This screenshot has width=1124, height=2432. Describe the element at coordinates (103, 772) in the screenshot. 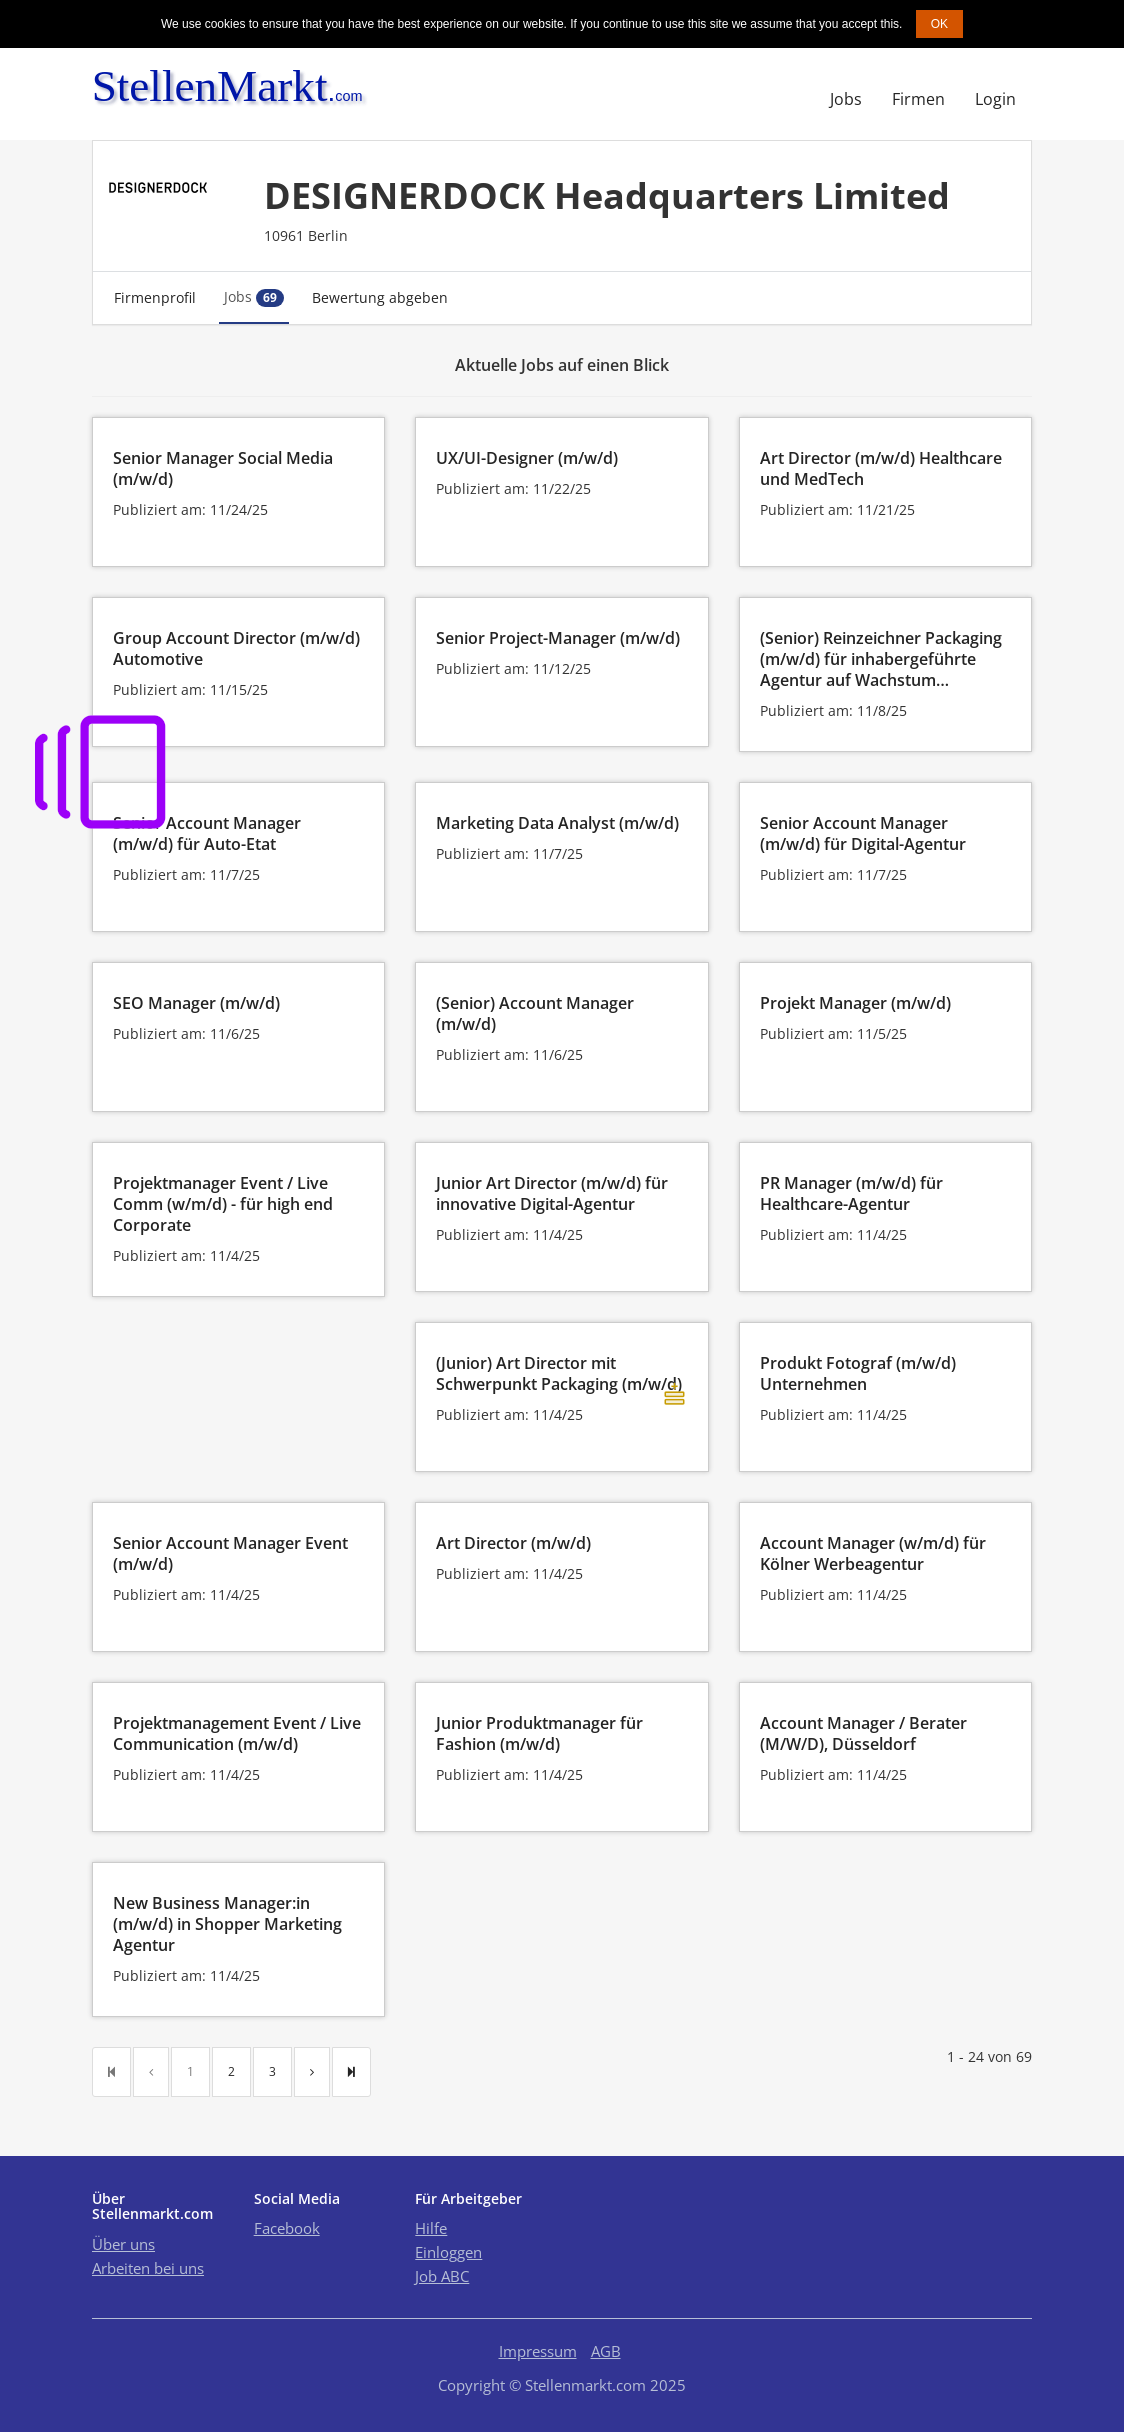

I see `view version history` at that location.